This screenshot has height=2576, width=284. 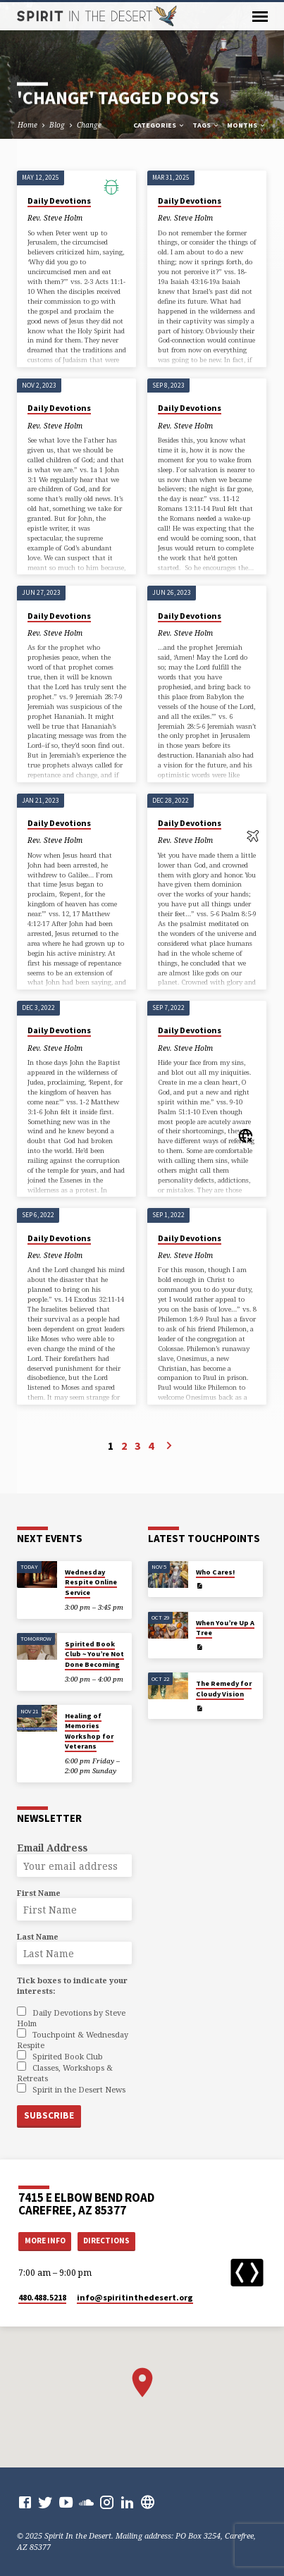 What do you see at coordinates (111, 187) in the screenshot?
I see `report a bug or issue` at bounding box center [111, 187].